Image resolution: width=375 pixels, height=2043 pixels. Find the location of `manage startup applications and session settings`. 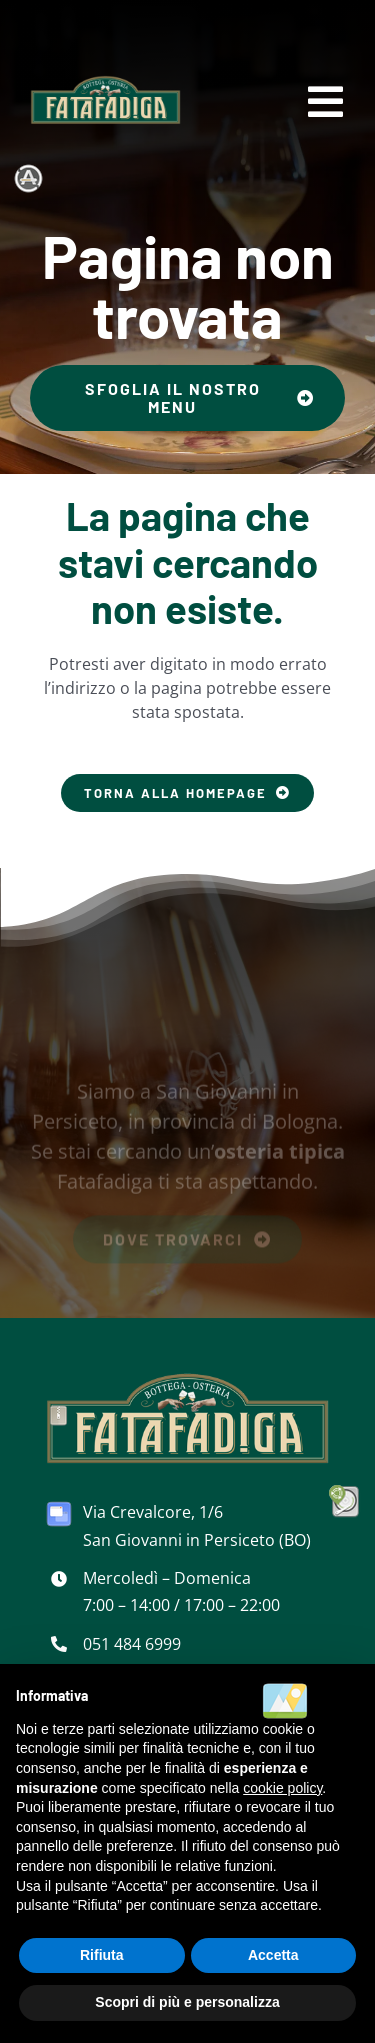

manage startup applications and session settings is located at coordinates (59, 1514).